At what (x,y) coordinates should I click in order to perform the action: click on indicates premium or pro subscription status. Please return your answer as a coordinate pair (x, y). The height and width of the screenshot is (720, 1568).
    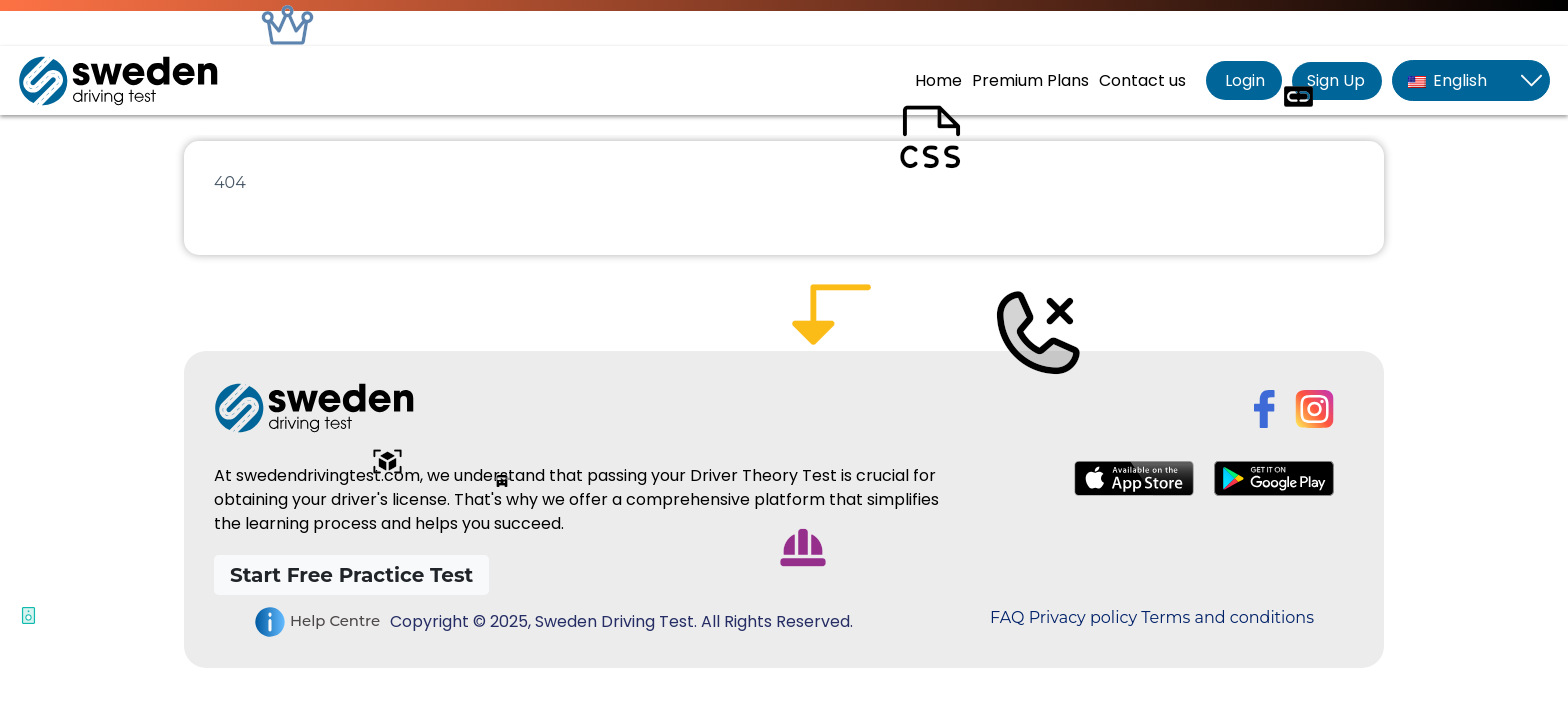
    Looking at the image, I should click on (287, 27).